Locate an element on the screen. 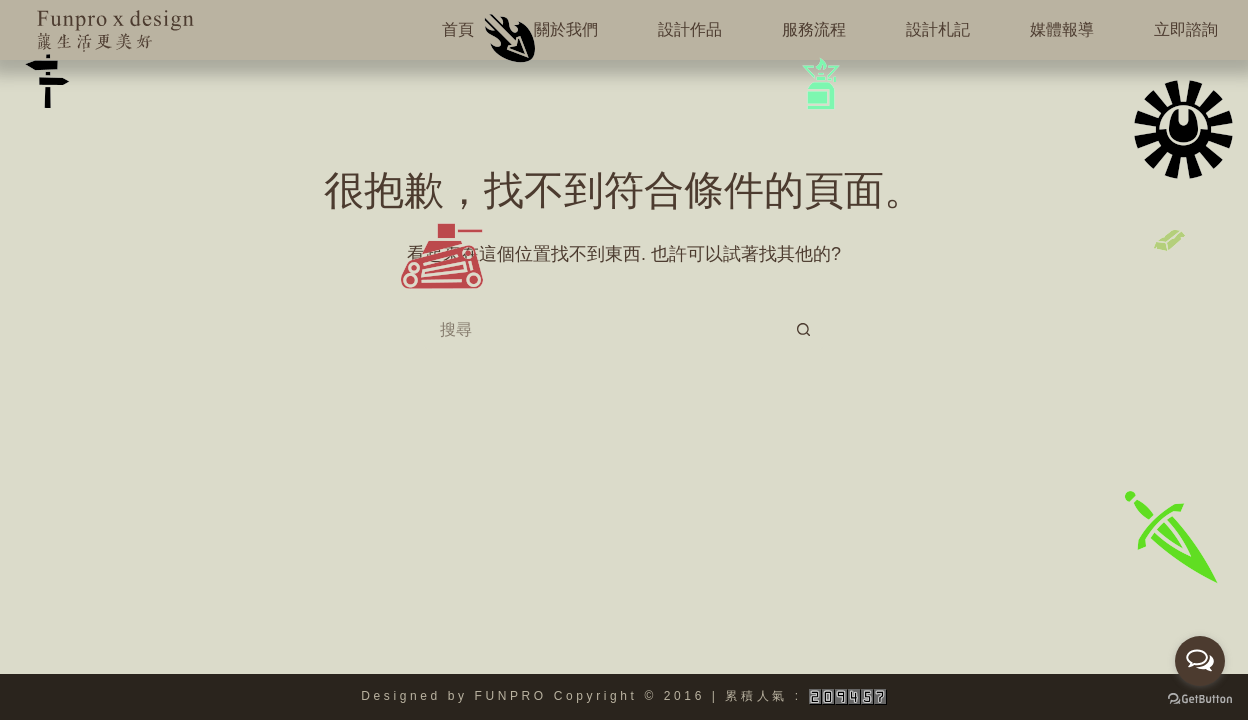 The height and width of the screenshot is (720, 1248). access cooking or stove controls is located at coordinates (821, 83).